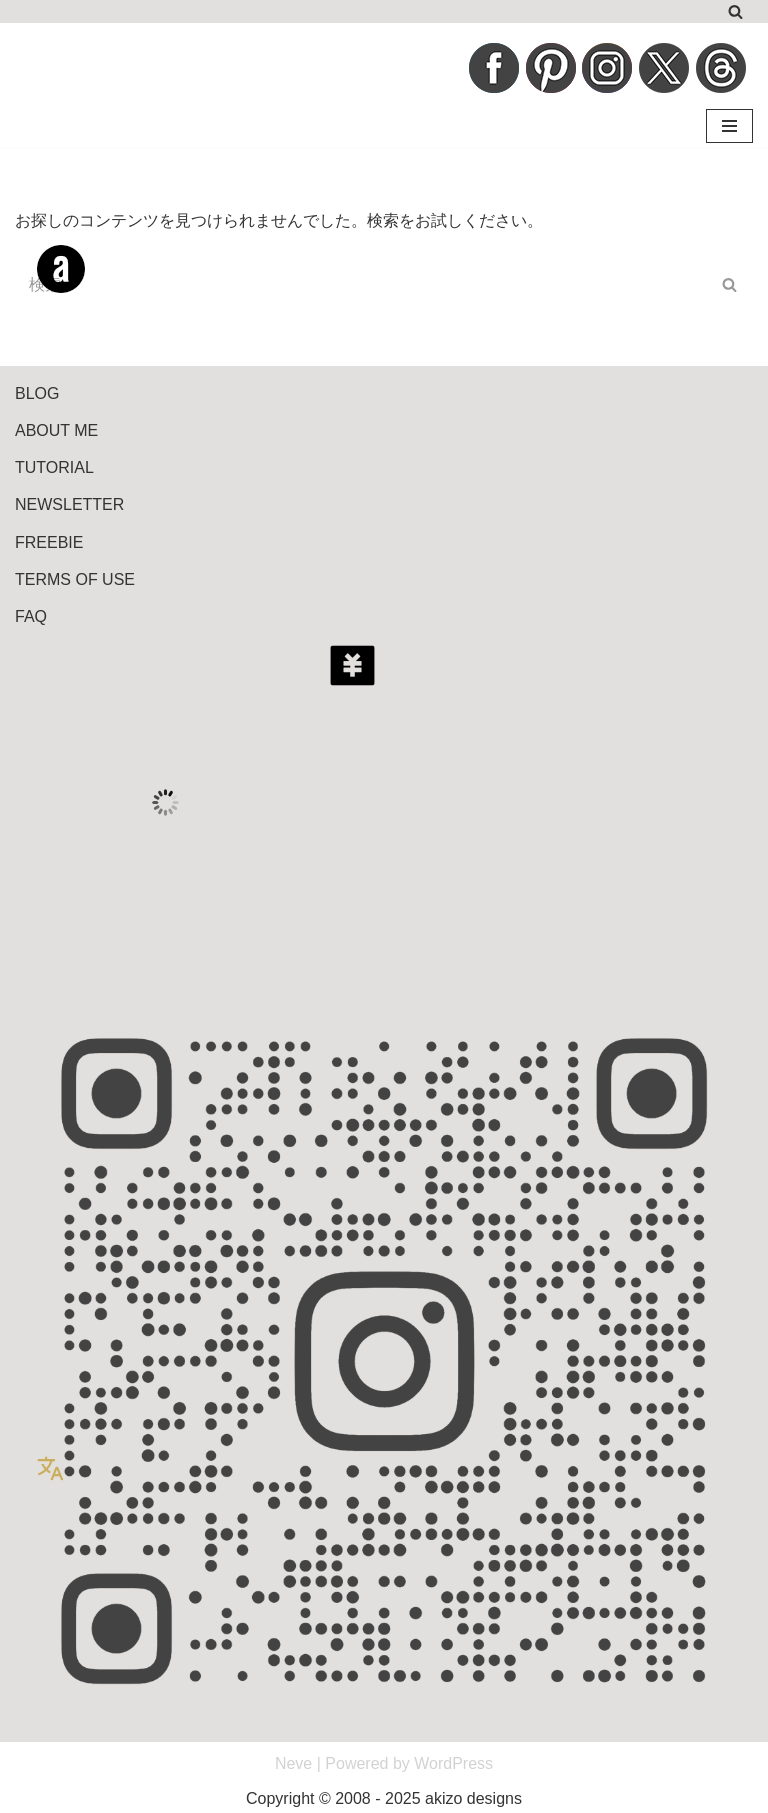 The width and height of the screenshot is (768, 1813). What do you see at coordinates (352, 665) in the screenshot?
I see `access chinese yuan payment options` at bounding box center [352, 665].